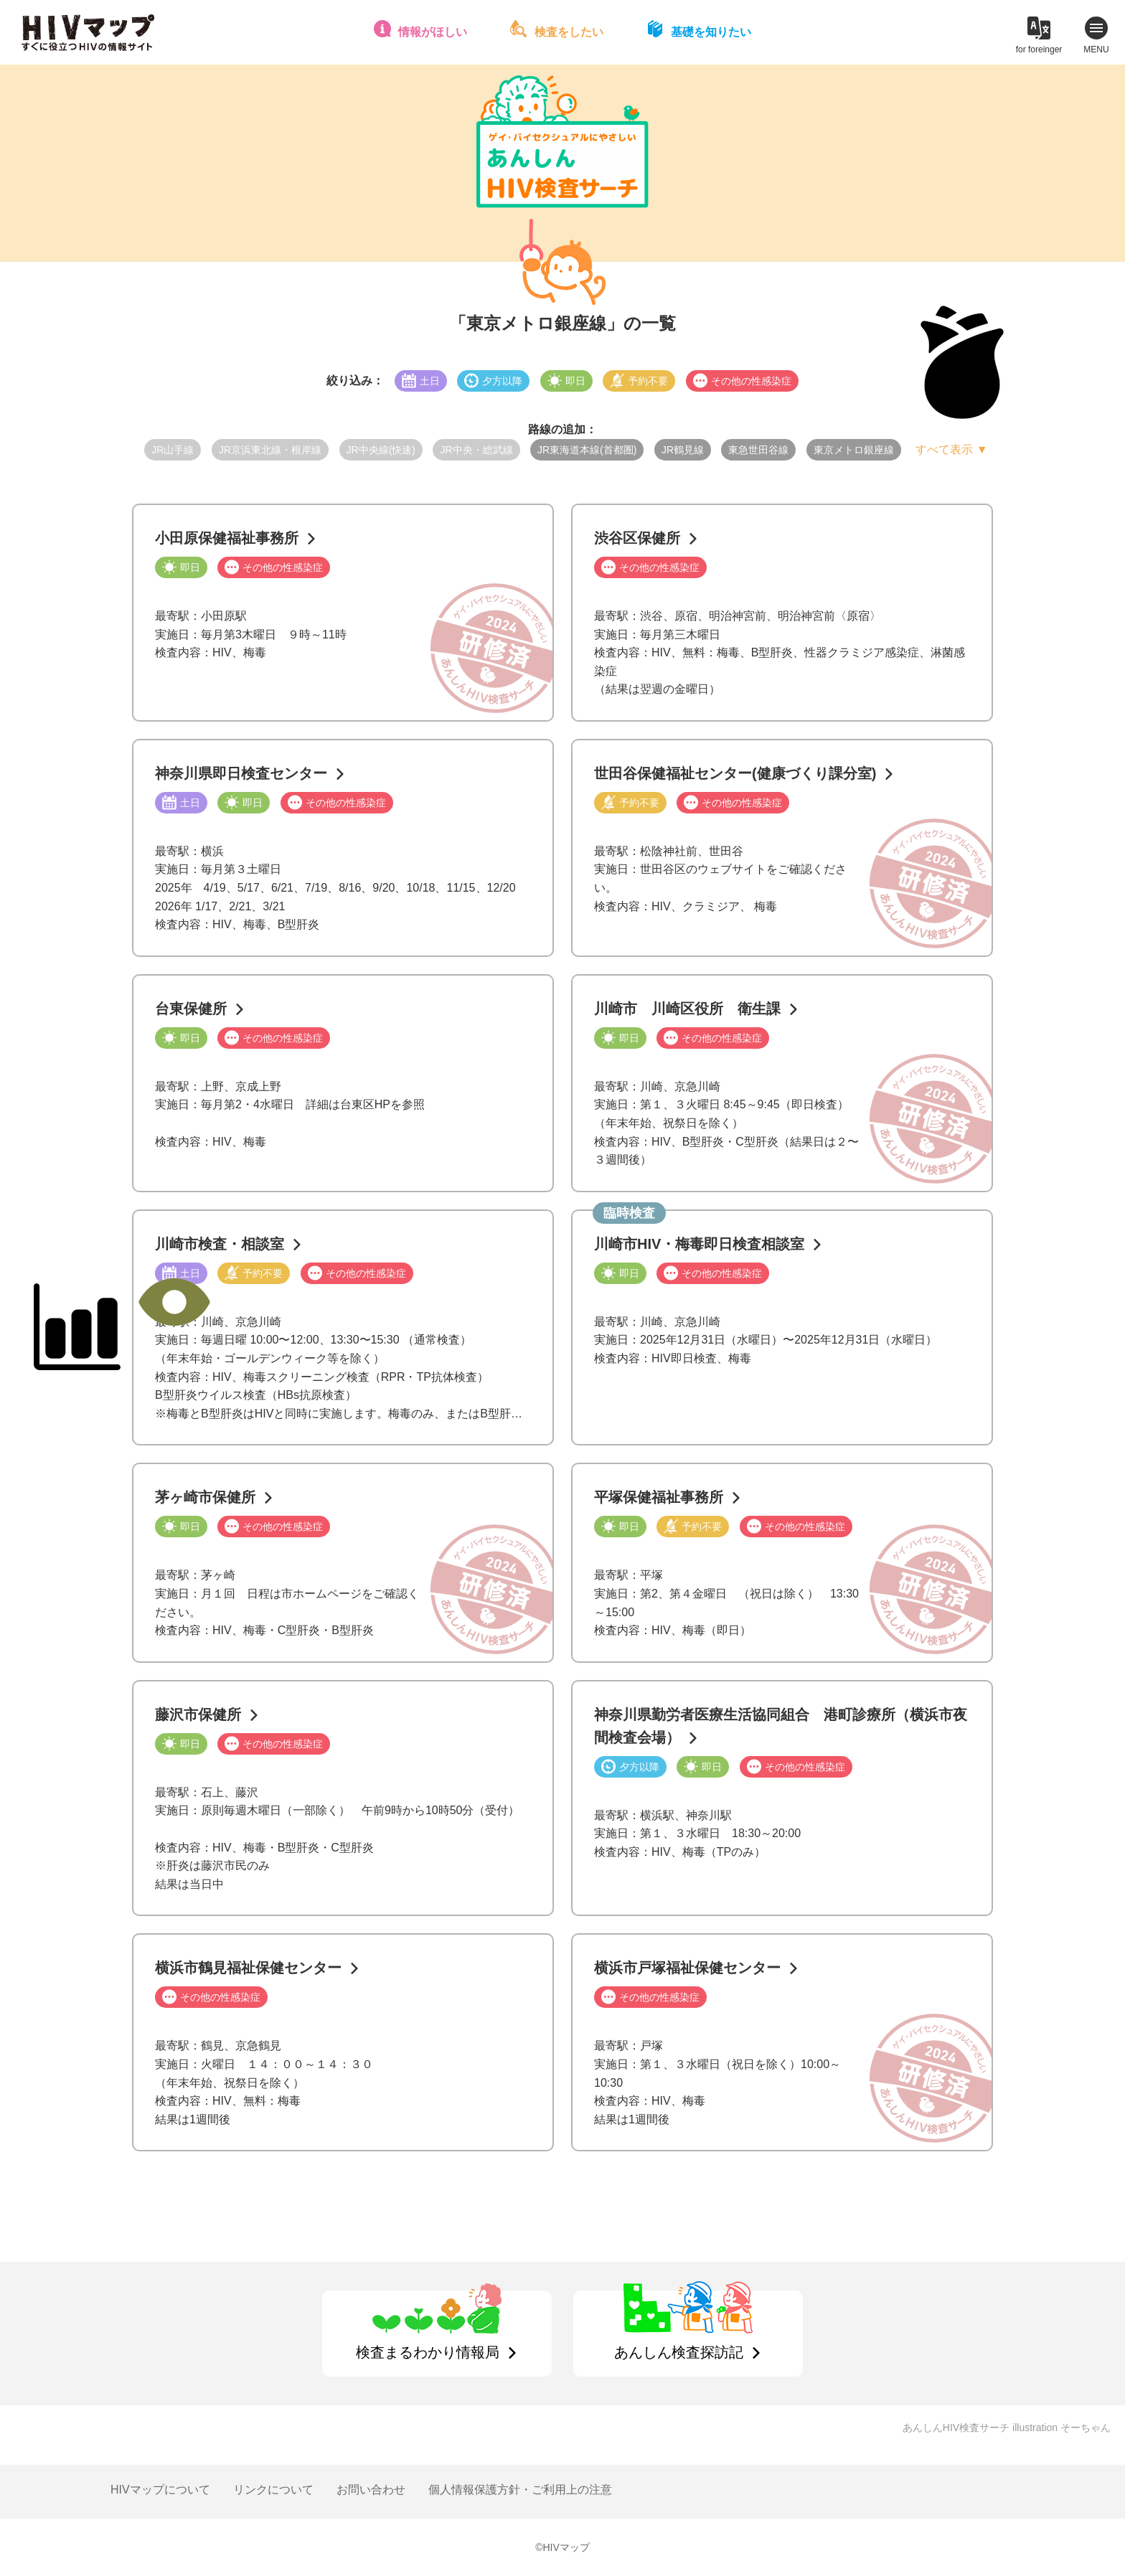 The image size is (1125, 2576). I want to click on view analytics or statistics, so click(77, 1326).